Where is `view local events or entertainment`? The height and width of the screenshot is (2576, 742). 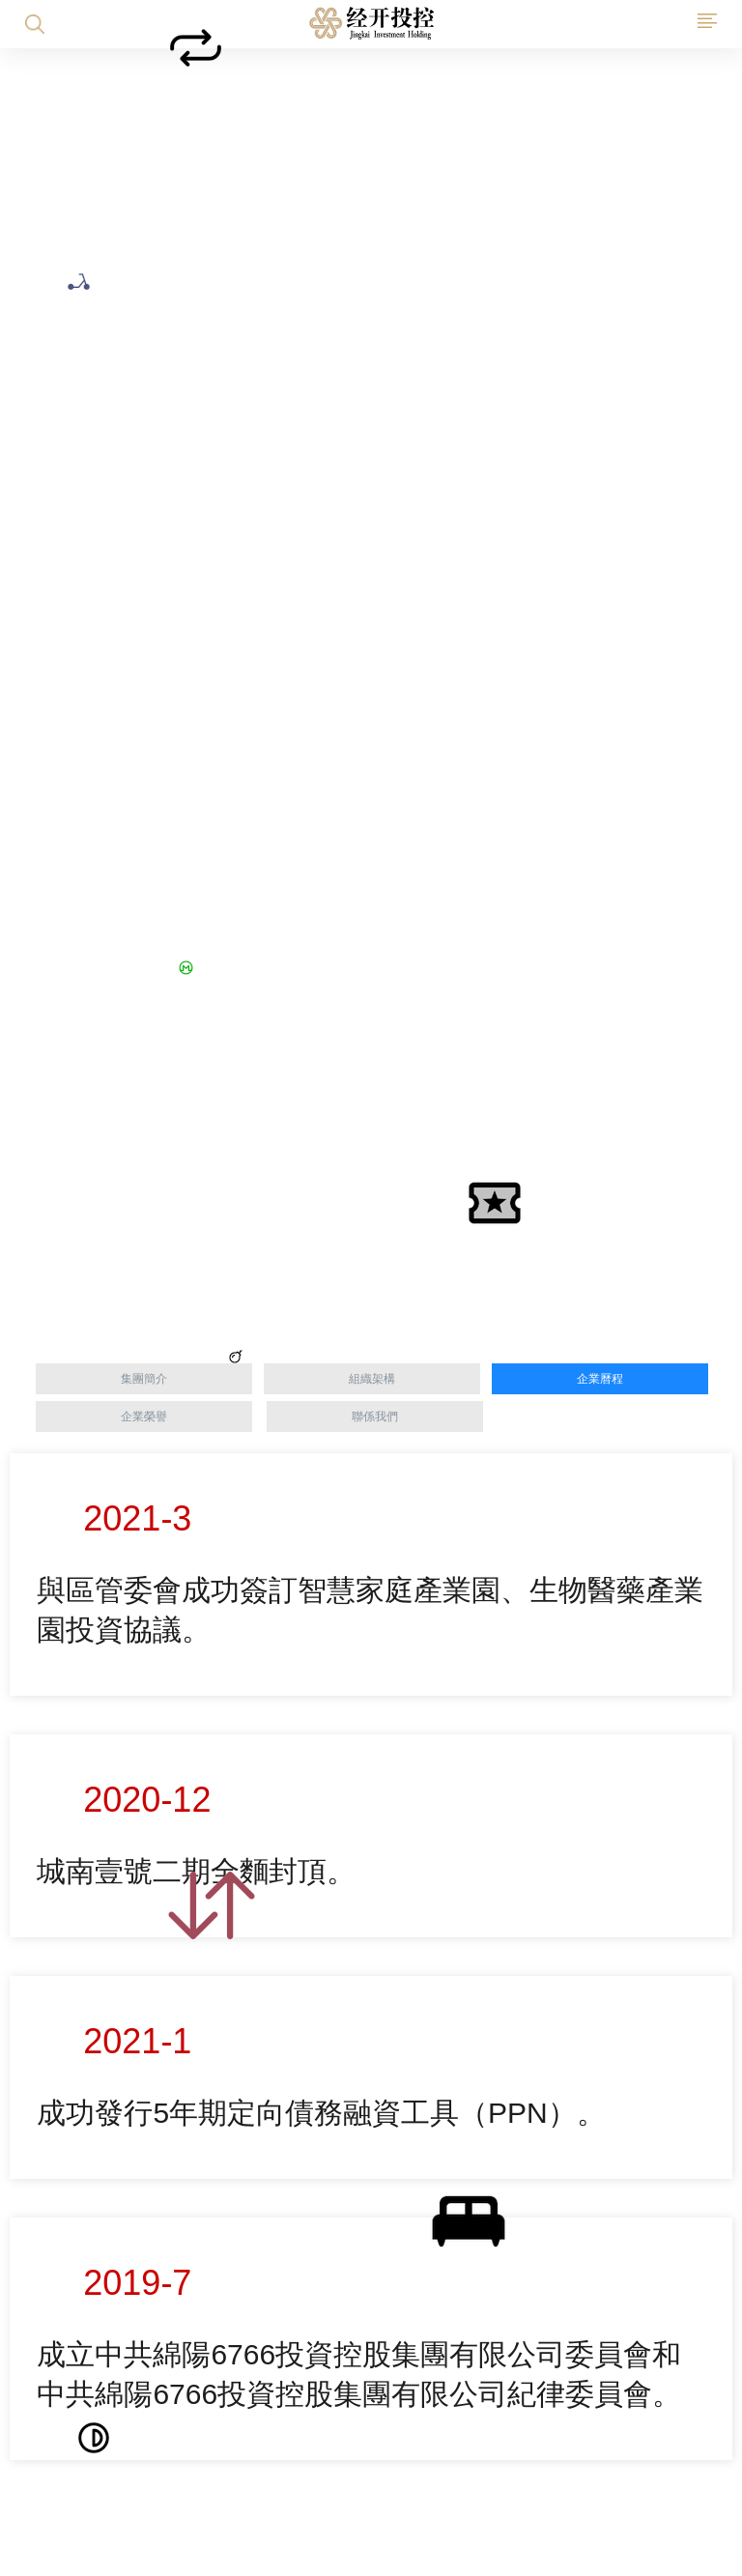 view local events or entertainment is located at coordinates (495, 1203).